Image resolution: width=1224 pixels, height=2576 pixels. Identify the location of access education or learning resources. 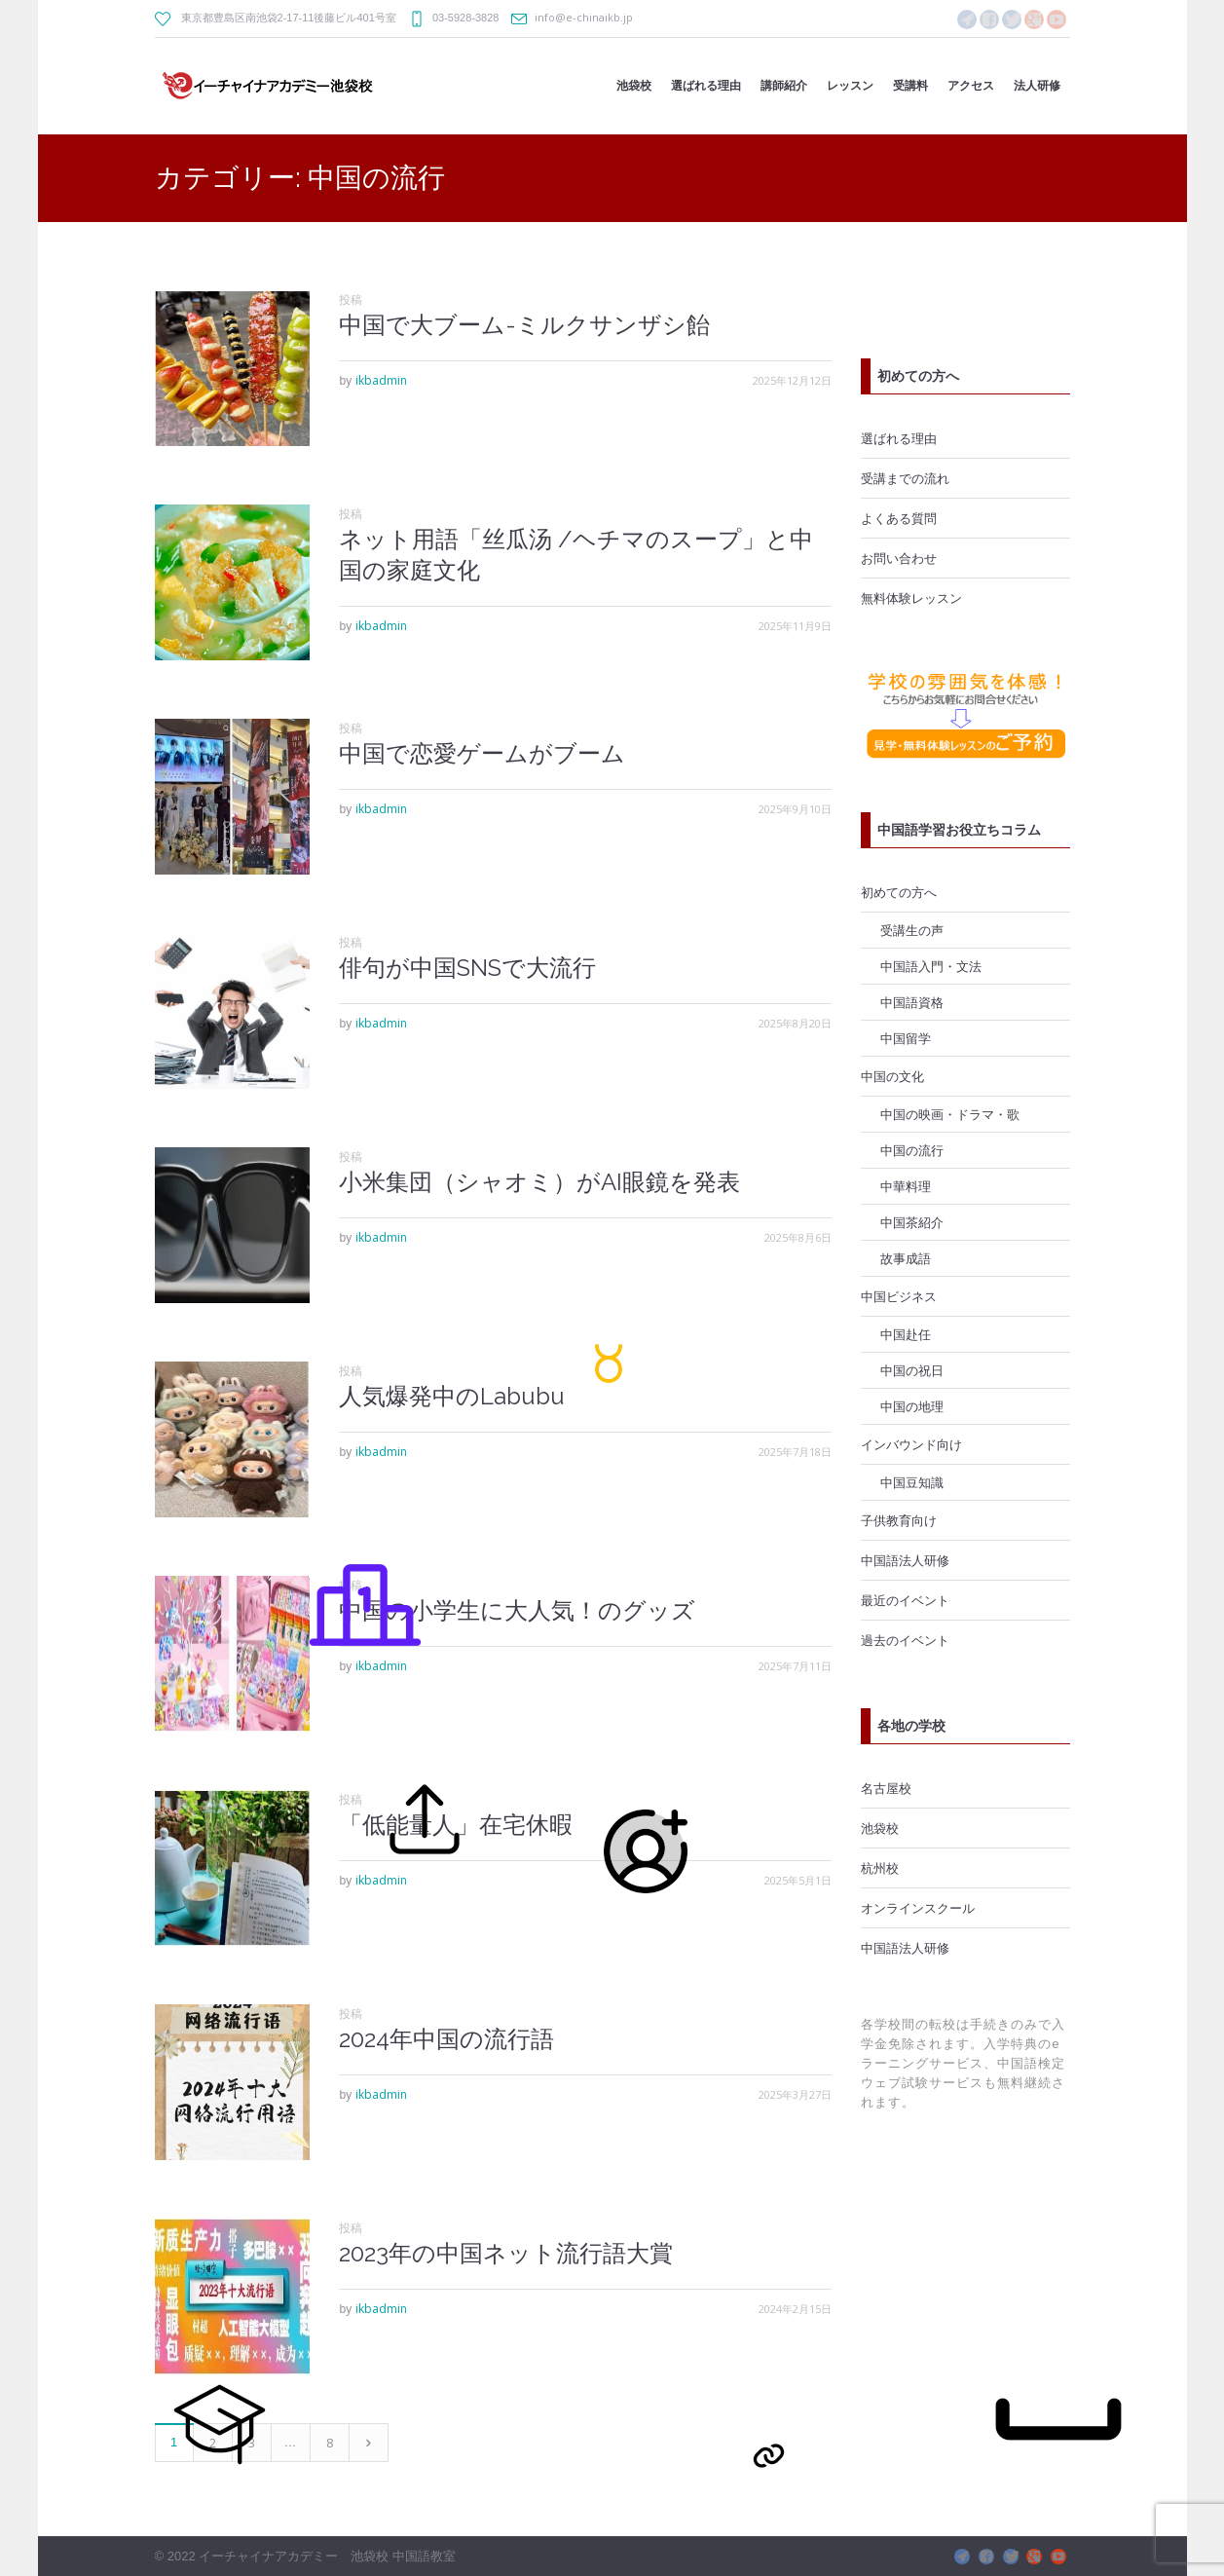
(219, 2421).